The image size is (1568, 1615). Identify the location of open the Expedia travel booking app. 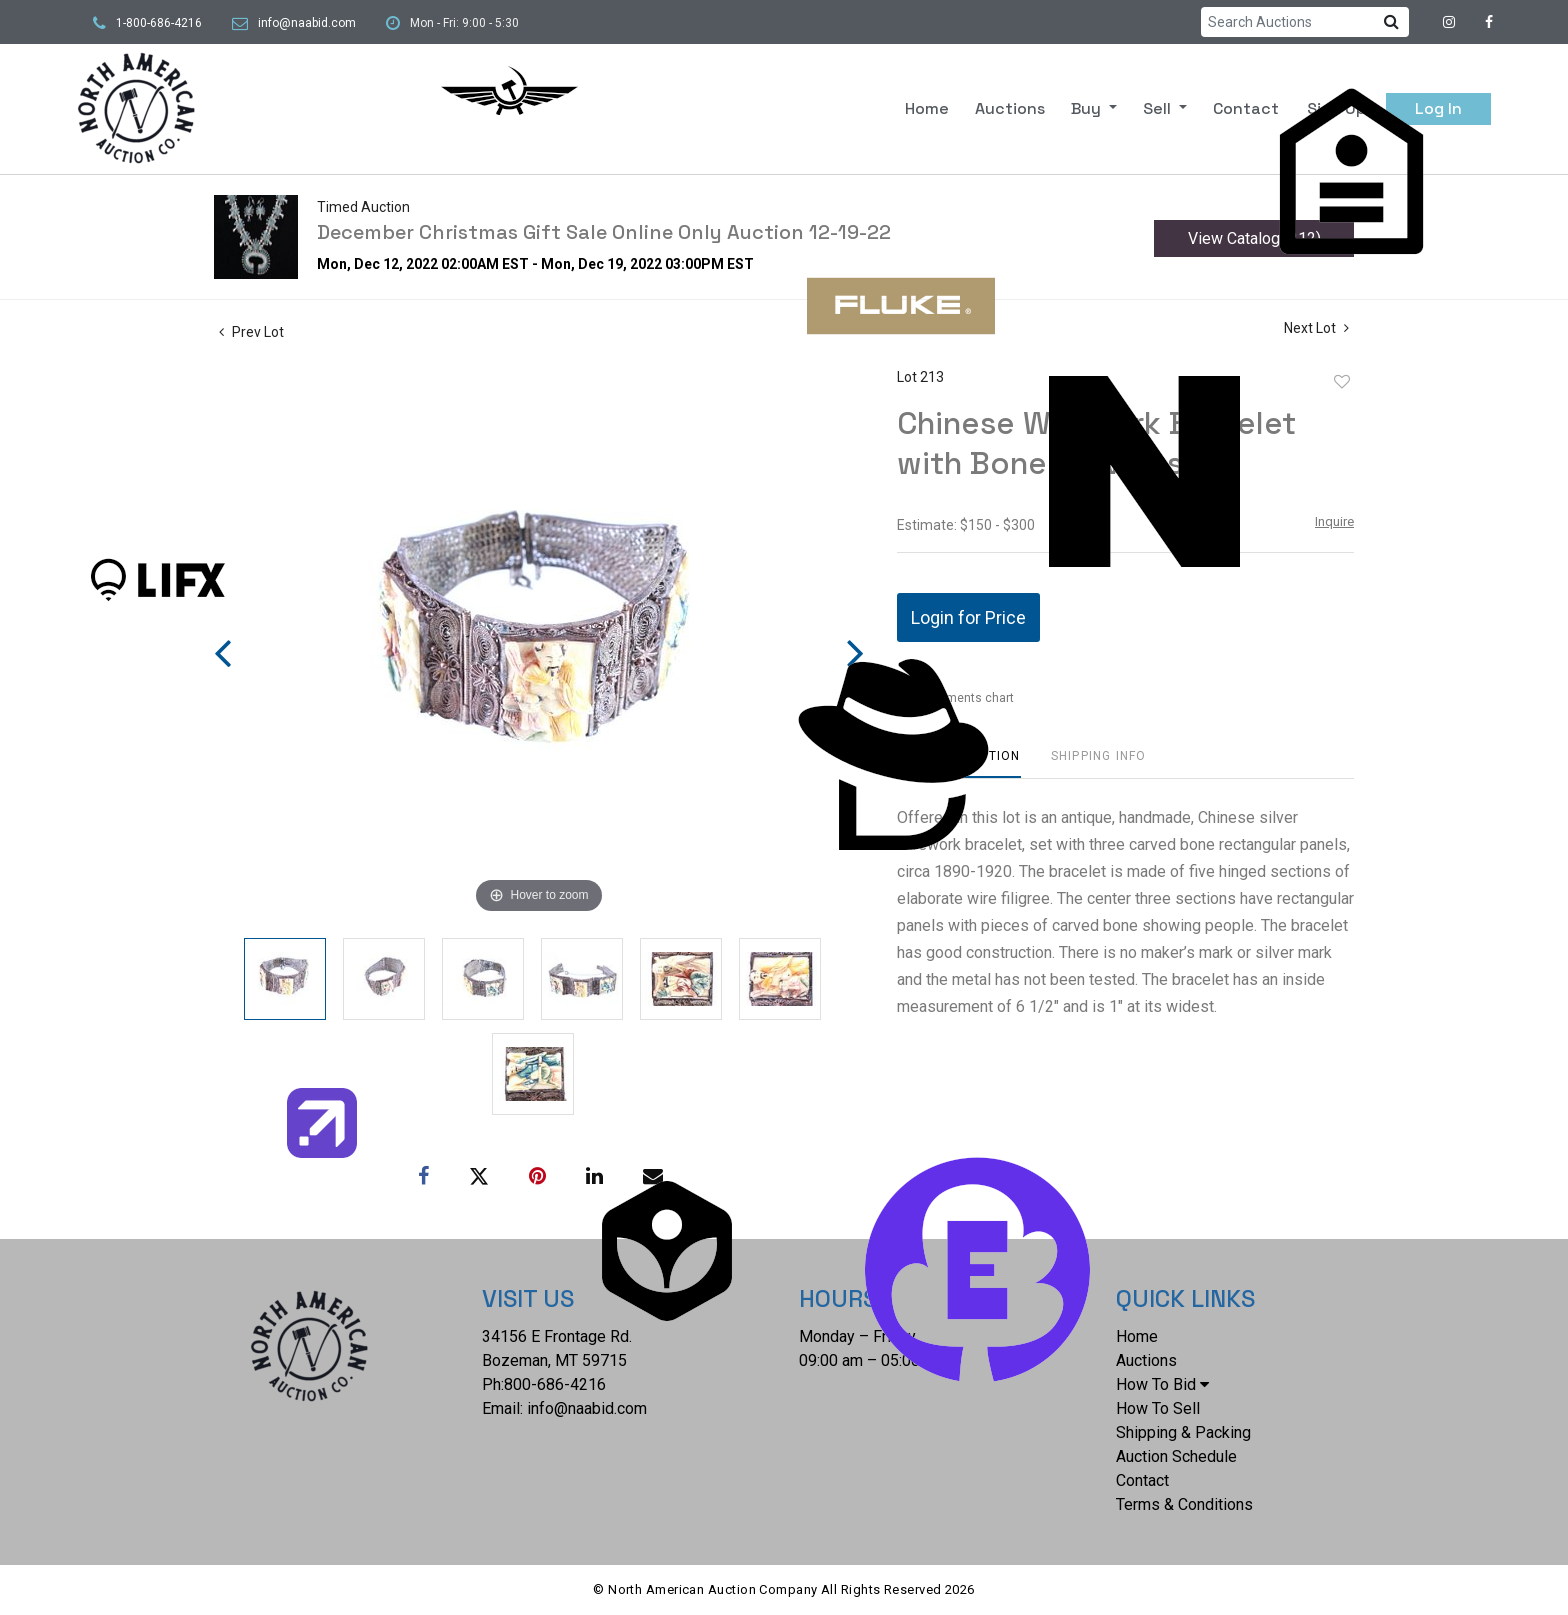
(322, 1123).